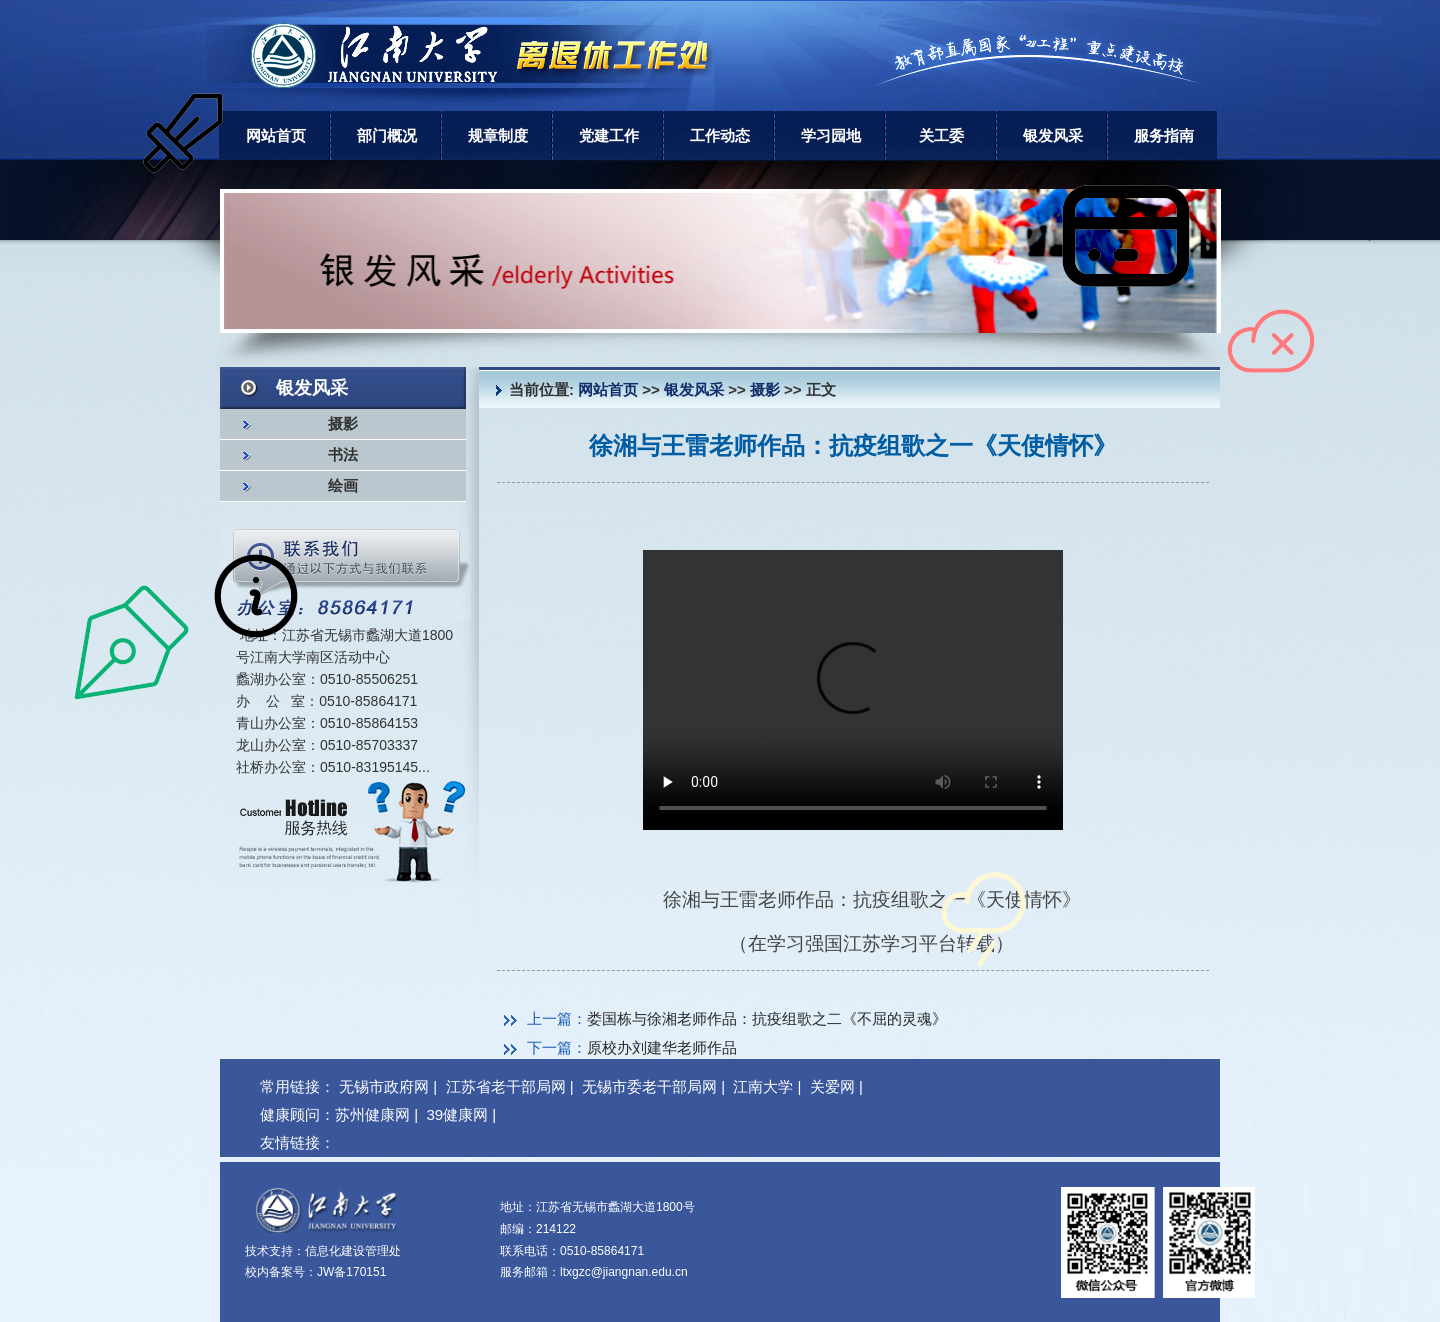 The height and width of the screenshot is (1322, 1440). What do you see at coordinates (184, 131) in the screenshot?
I see `access combat or battle features` at bounding box center [184, 131].